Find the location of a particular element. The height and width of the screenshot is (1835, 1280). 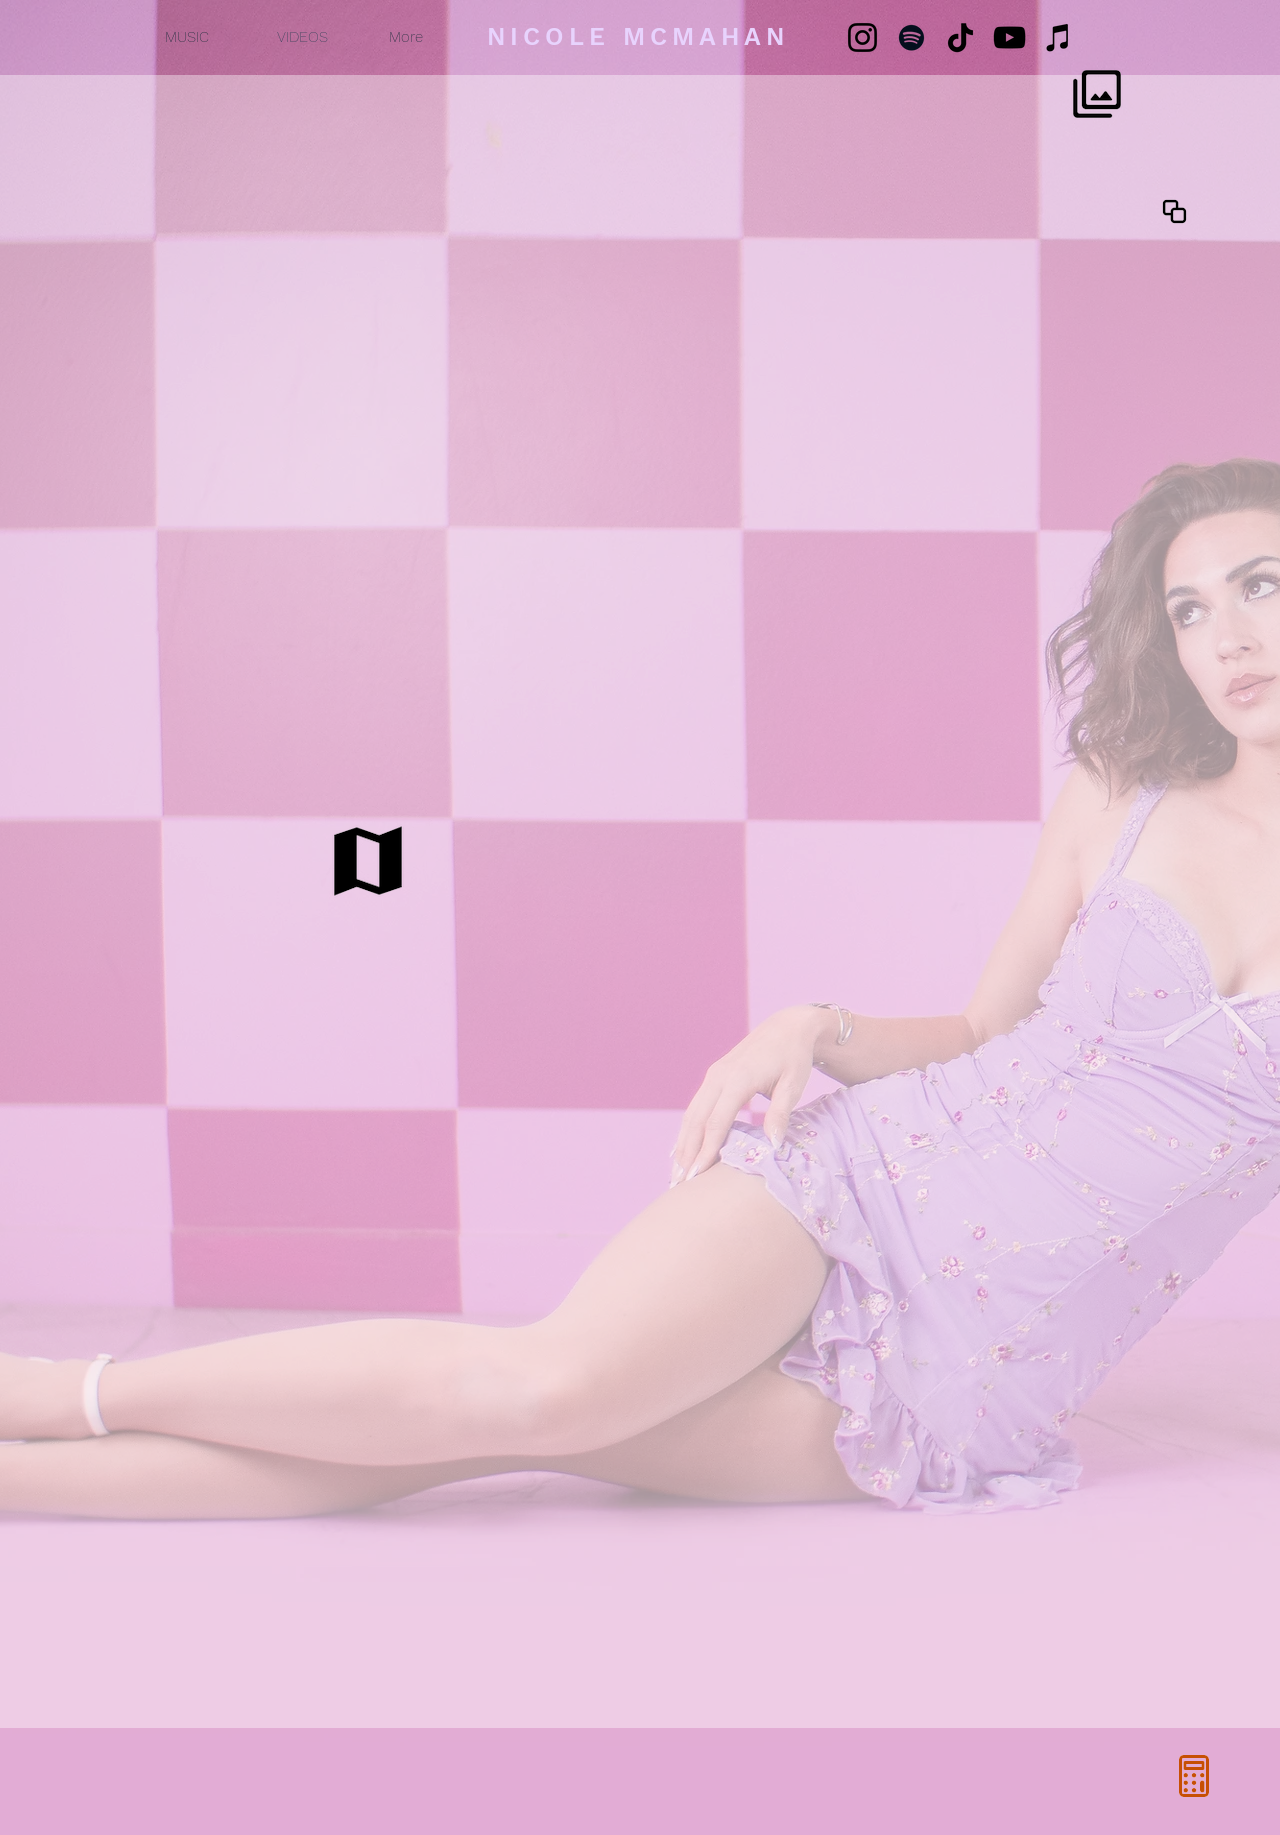

view map is located at coordinates (368, 861).